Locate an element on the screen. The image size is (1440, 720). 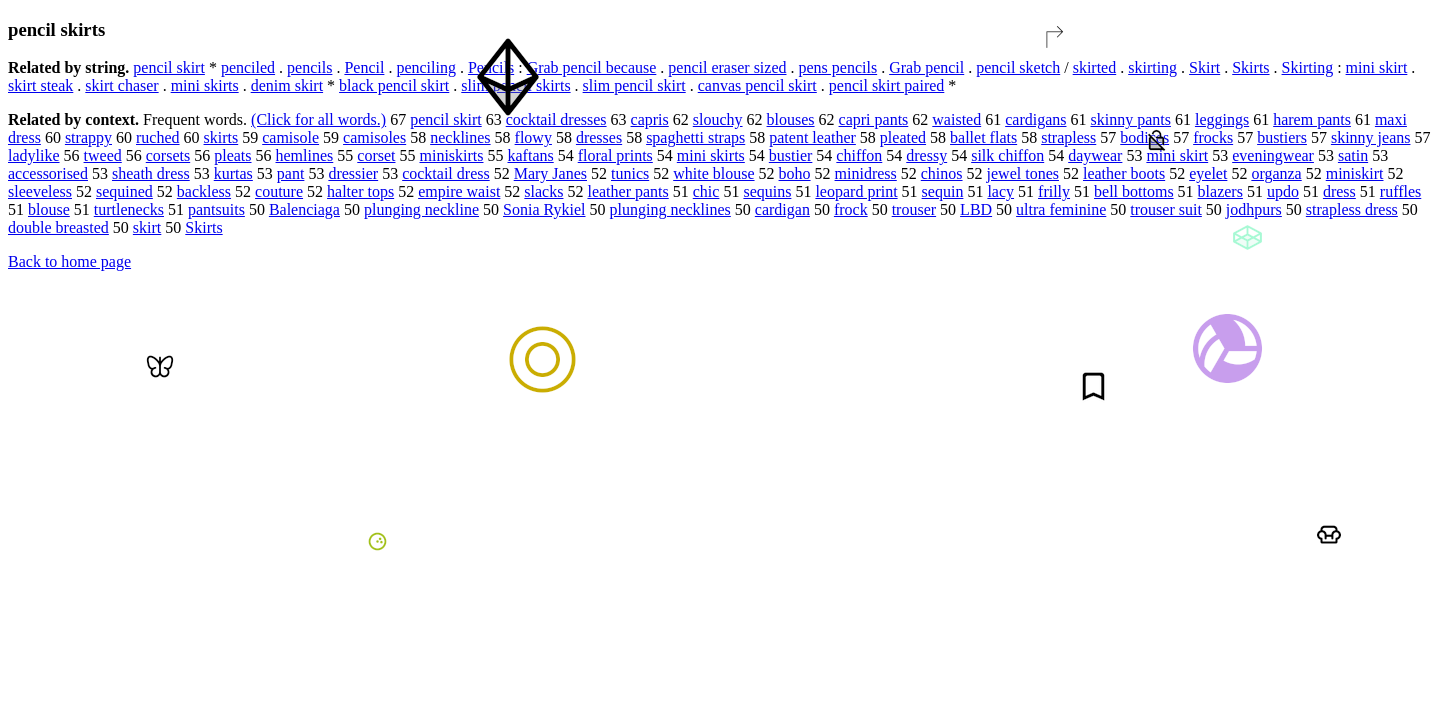
browse furniture or home decor items is located at coordinates (1329, 535).